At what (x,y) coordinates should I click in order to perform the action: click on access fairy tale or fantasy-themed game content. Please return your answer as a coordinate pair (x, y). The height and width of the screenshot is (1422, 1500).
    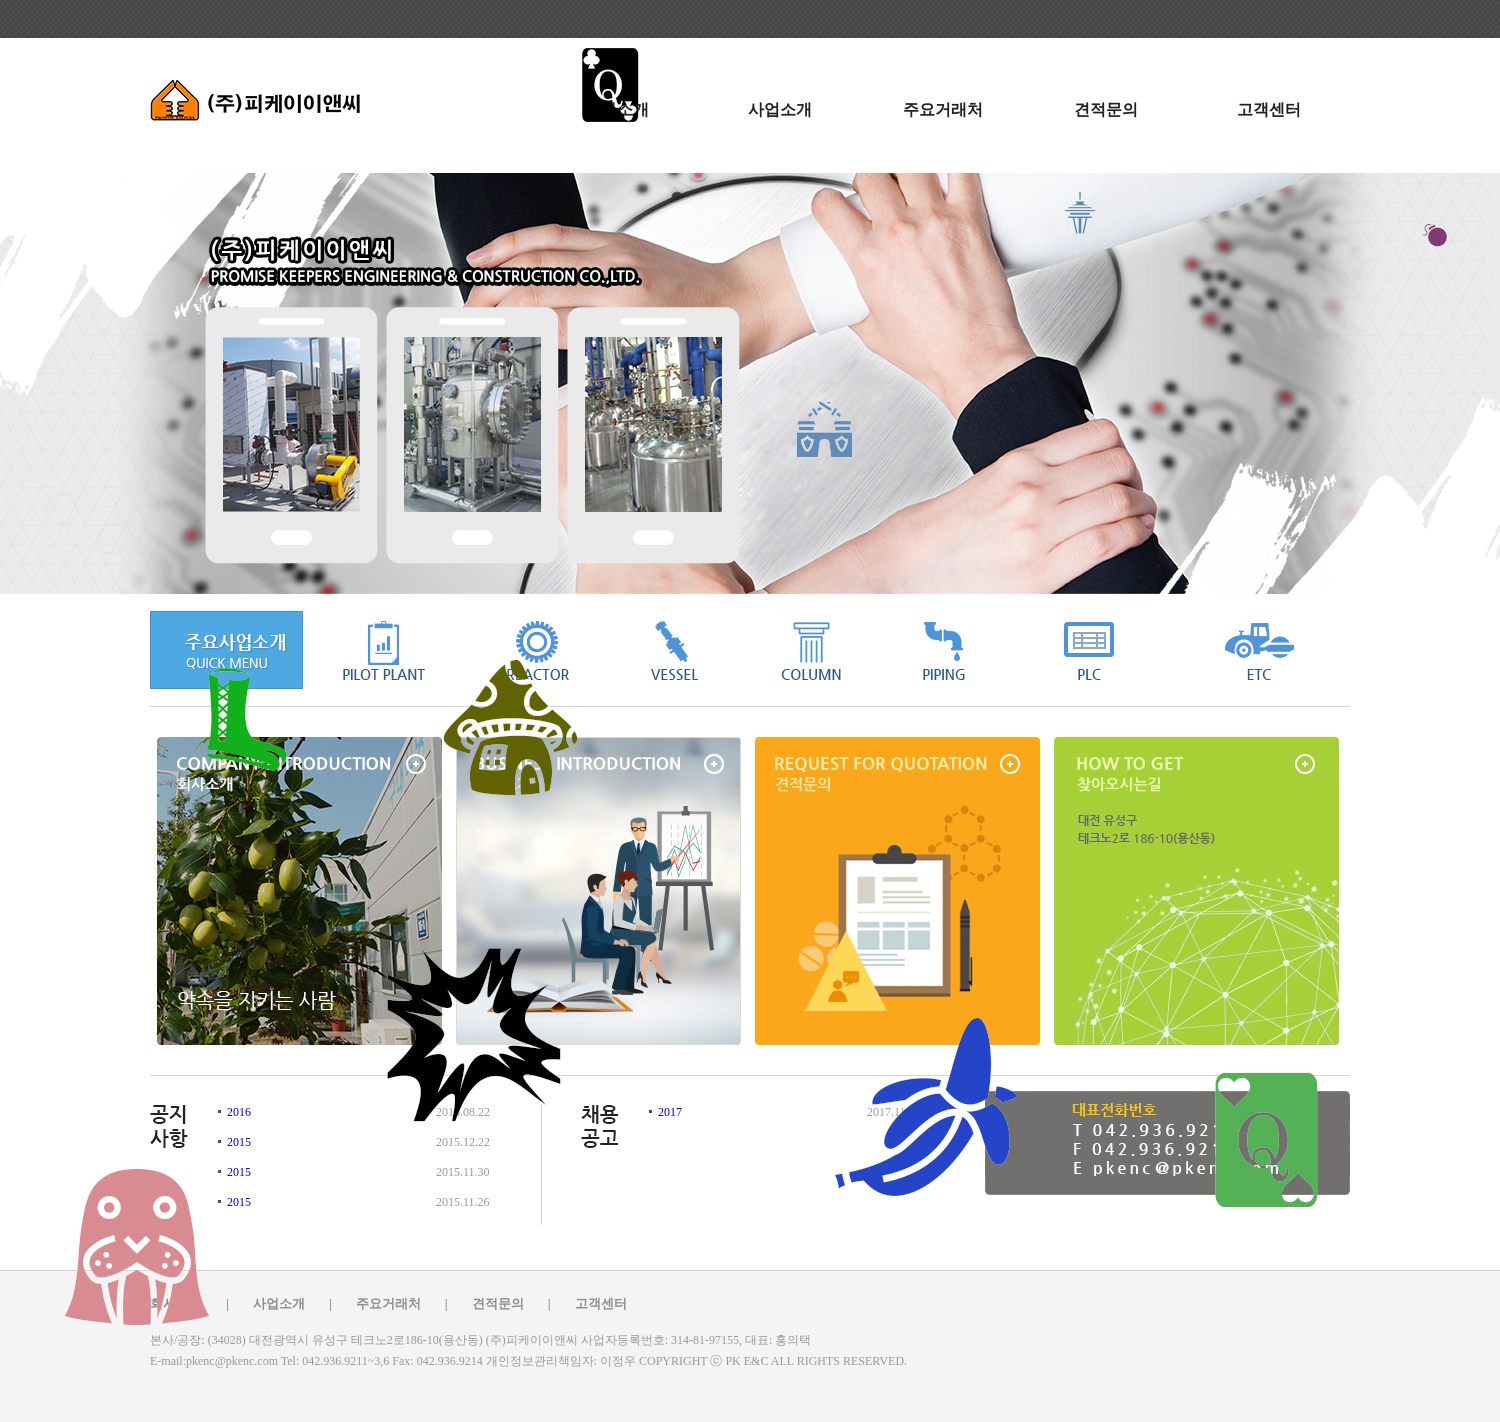
    Looking at the image, I should click on (510, 727).